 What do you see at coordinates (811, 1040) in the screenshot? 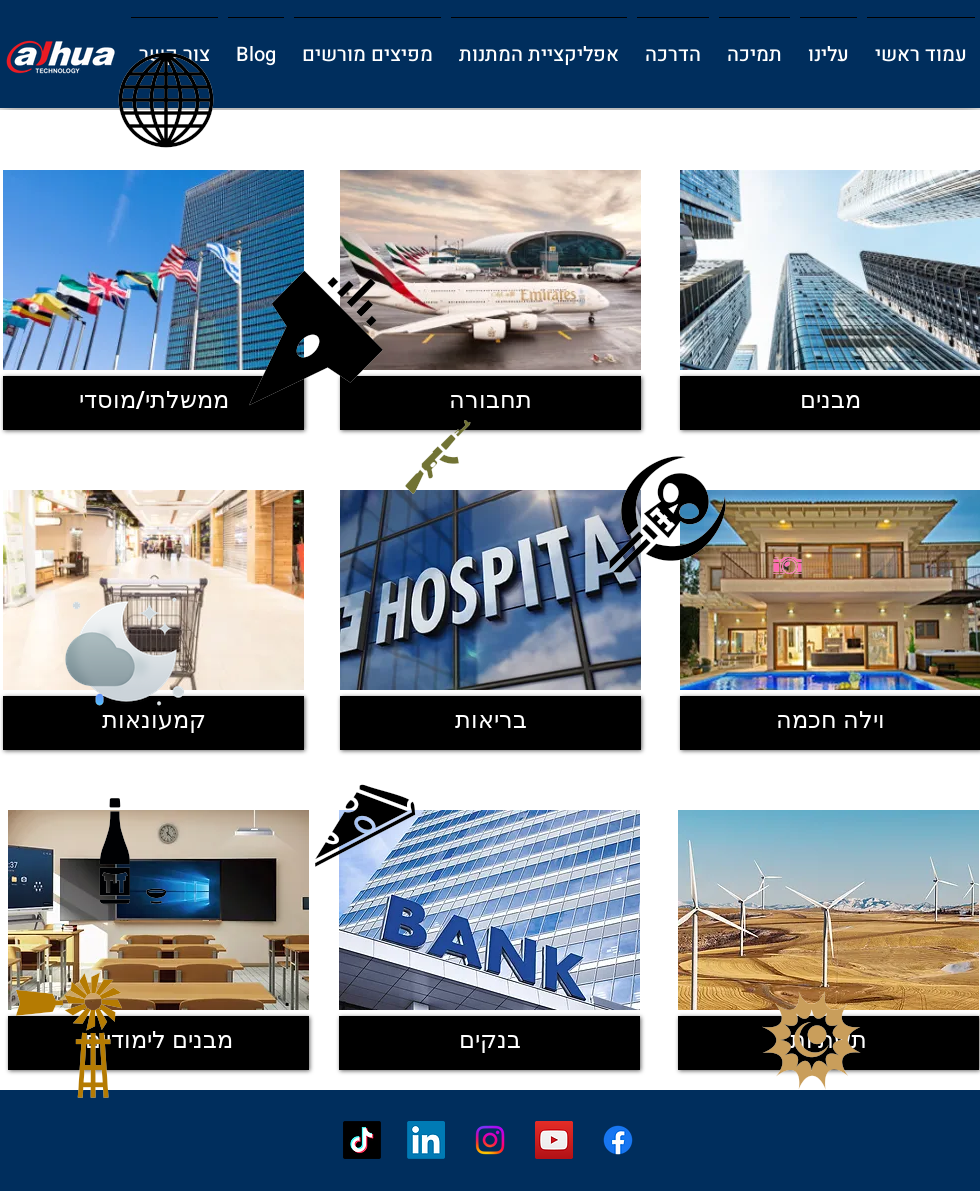
I see `view or customize eye appearance settings` at bounding box center [811, 1040].